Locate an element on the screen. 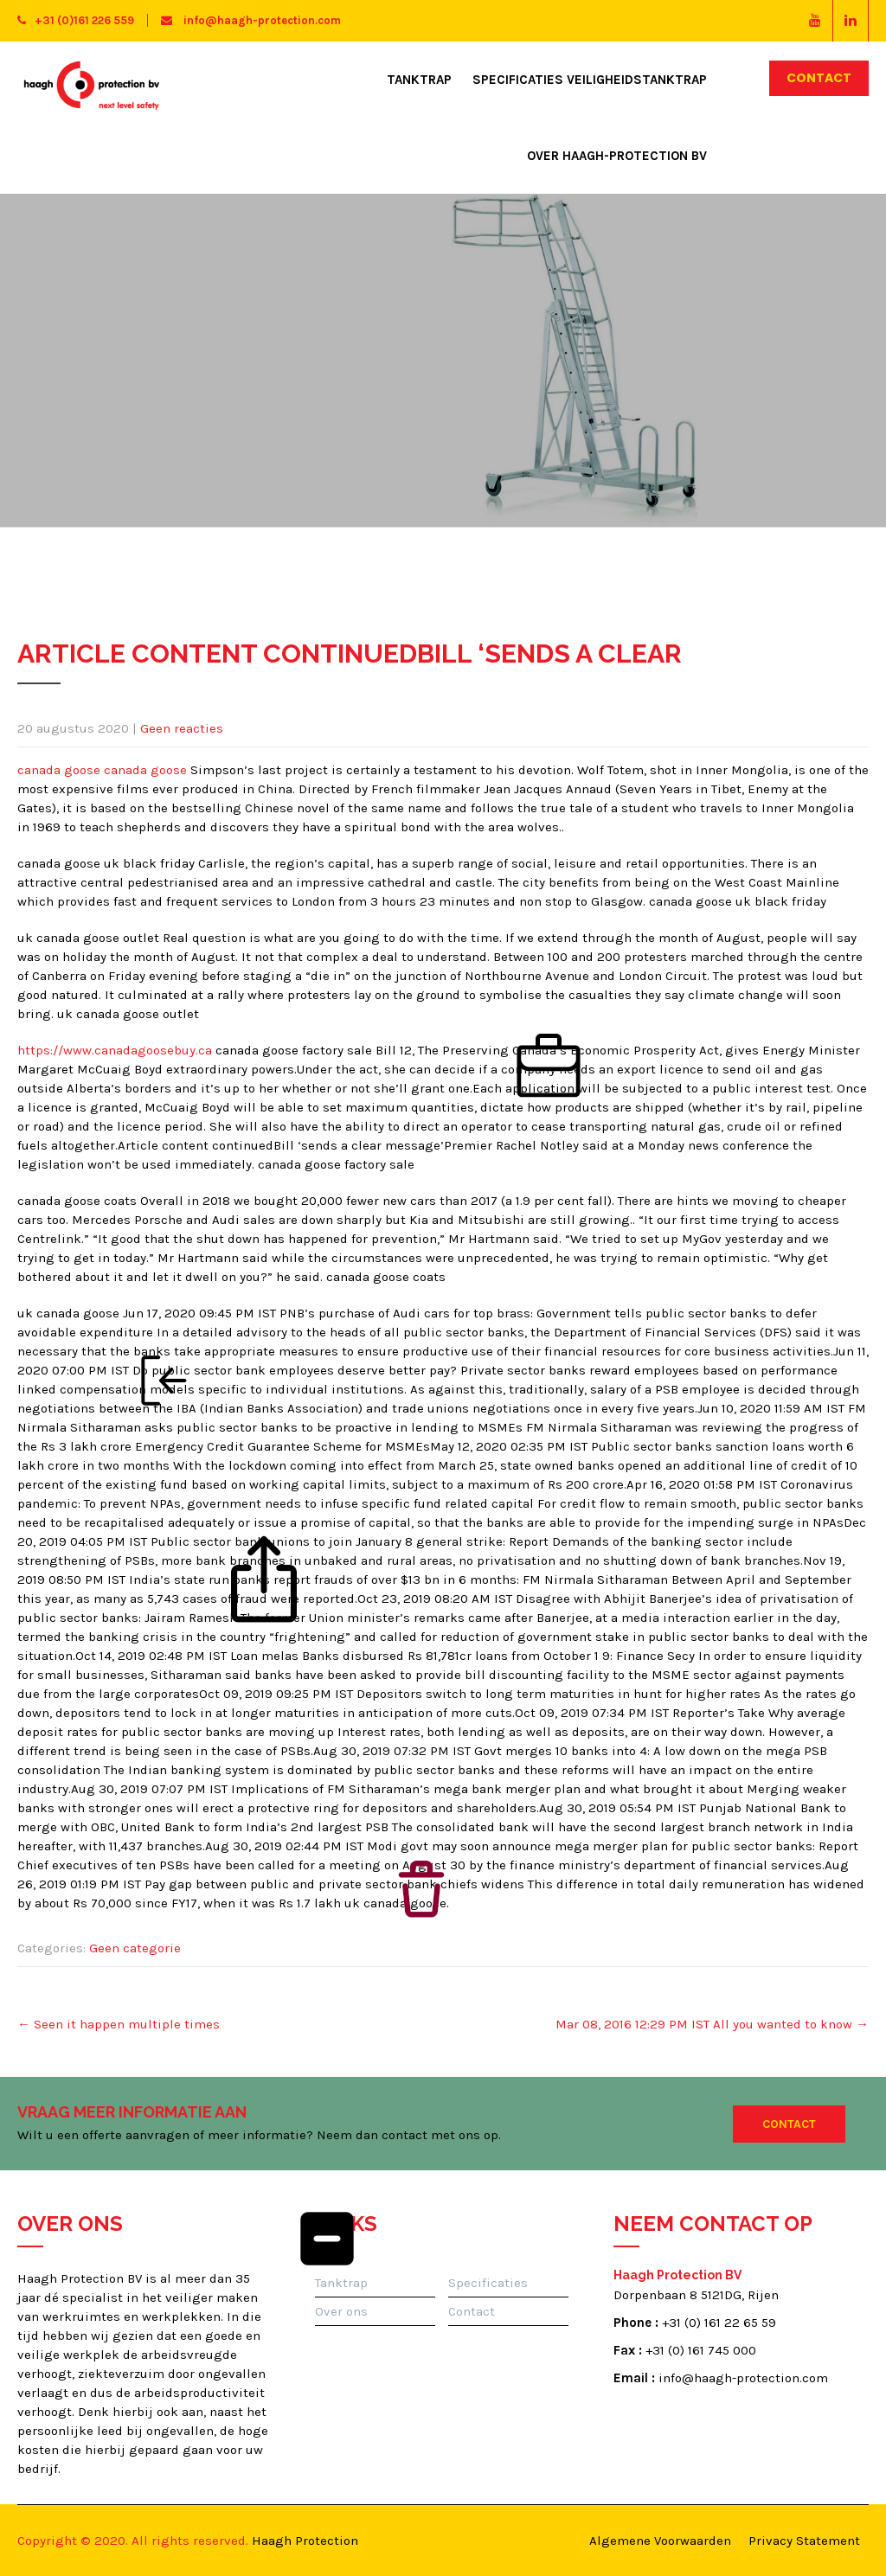 This screenshot has width=886, height=2576. share this content is located at coordinates (264, 1581).